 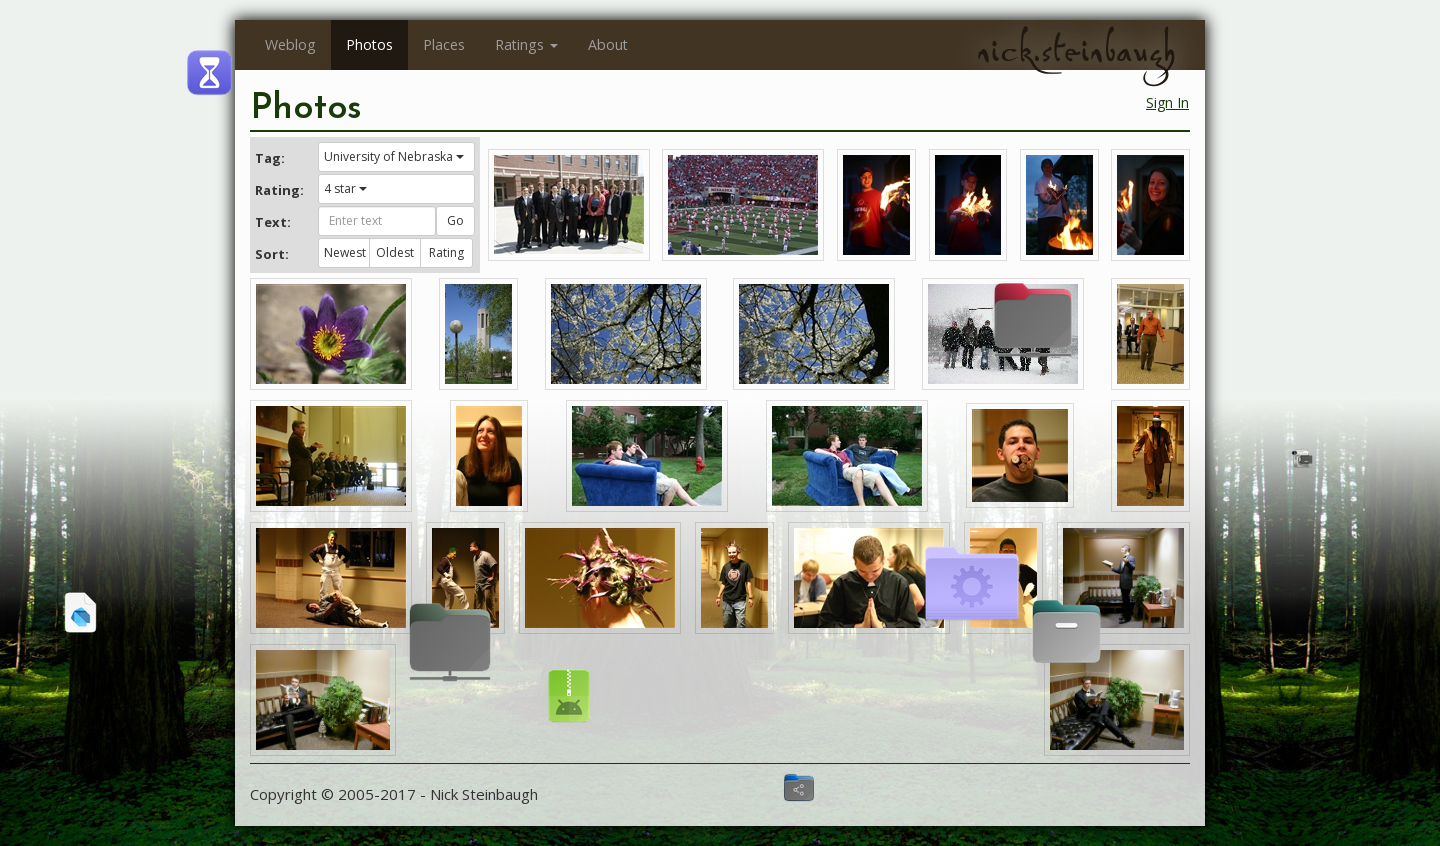 What do you see at coordinates (1301, 458) in the screenshot?
I see `access video camera device settings` at bounding box center [1301, 458].